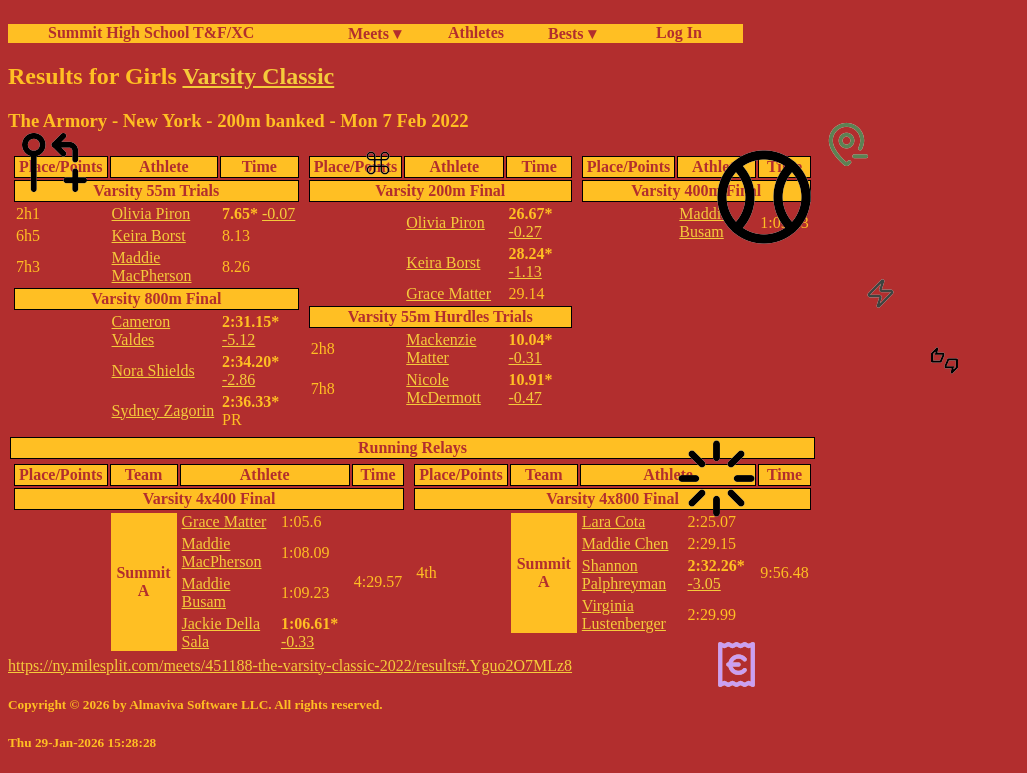  Describe the element at coordinates (54, 162) in the screenshot. I see `create a new pull request` at that location.